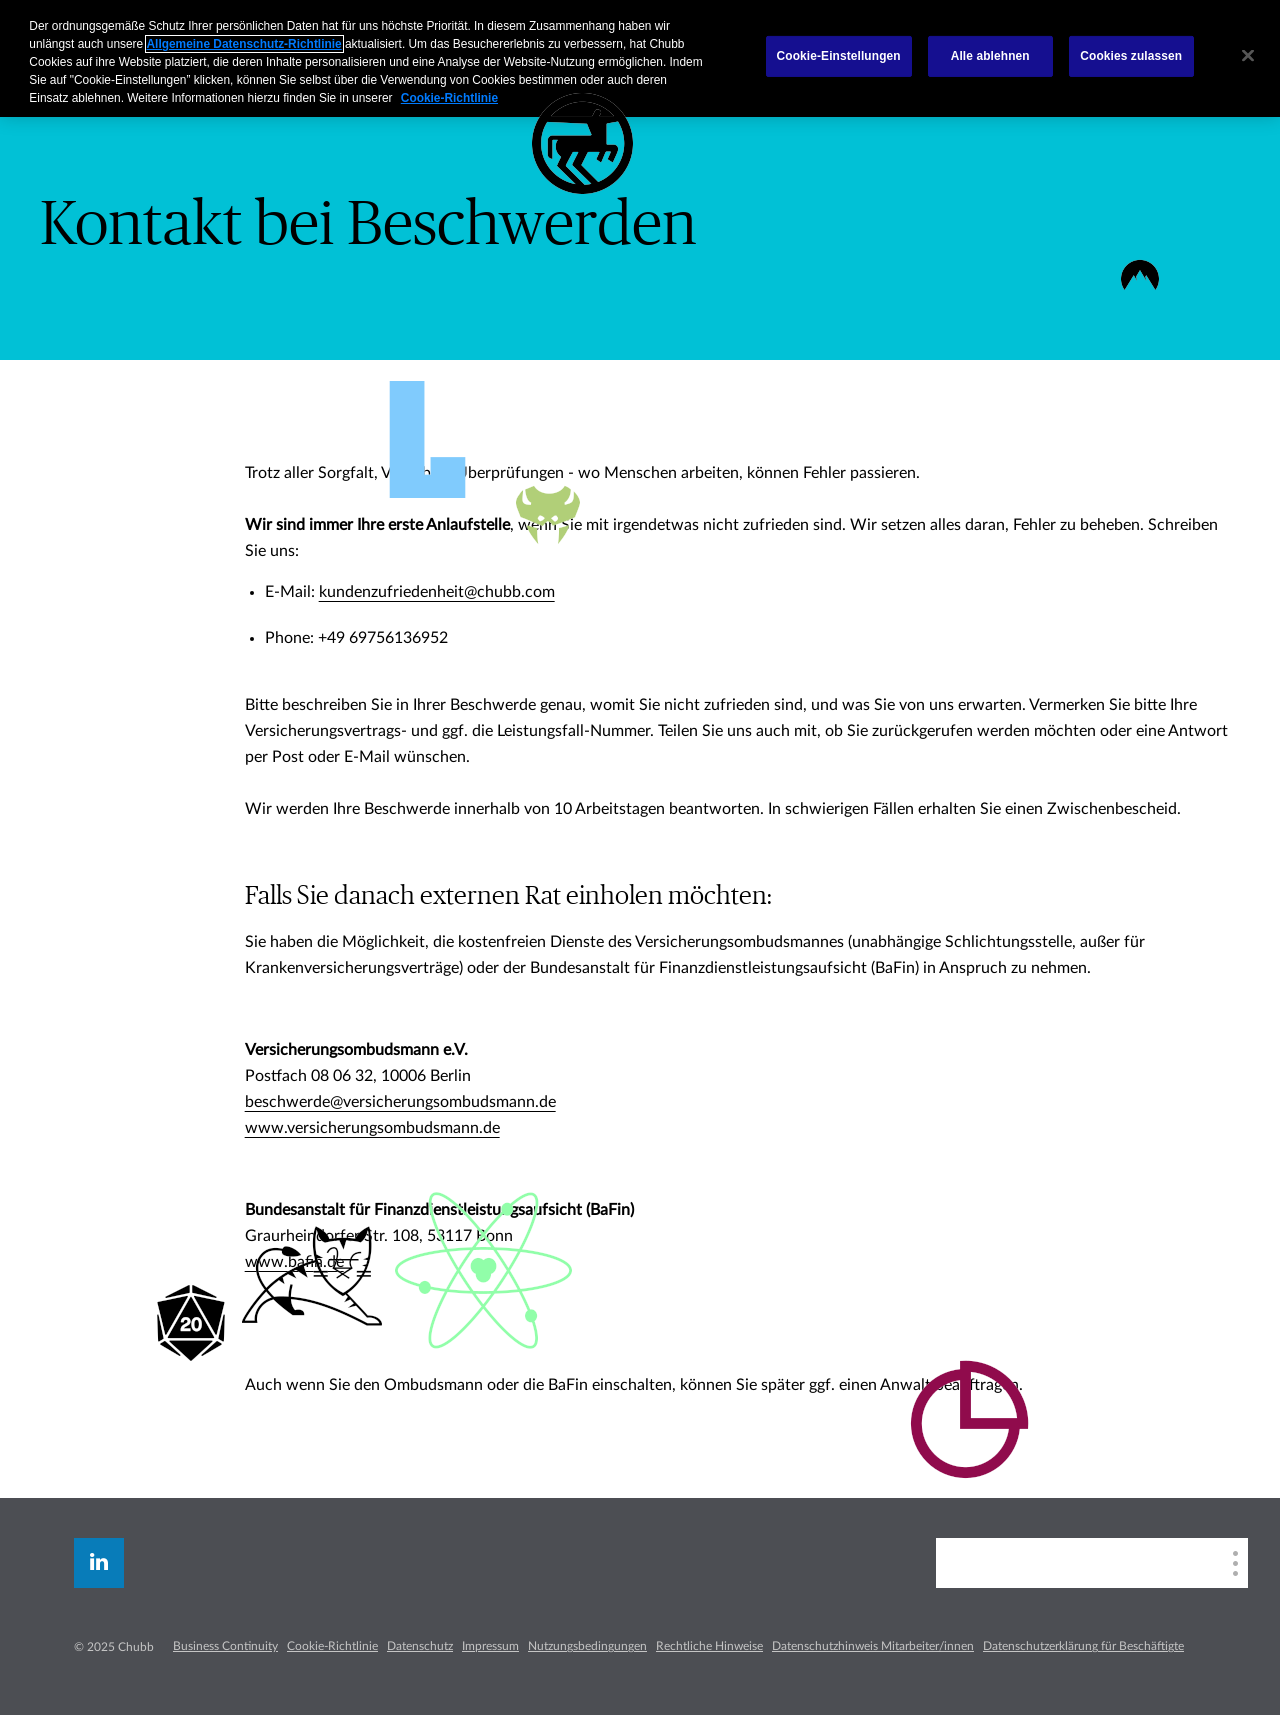  I want to click on mamba ui brand logo, so click(548, 515).